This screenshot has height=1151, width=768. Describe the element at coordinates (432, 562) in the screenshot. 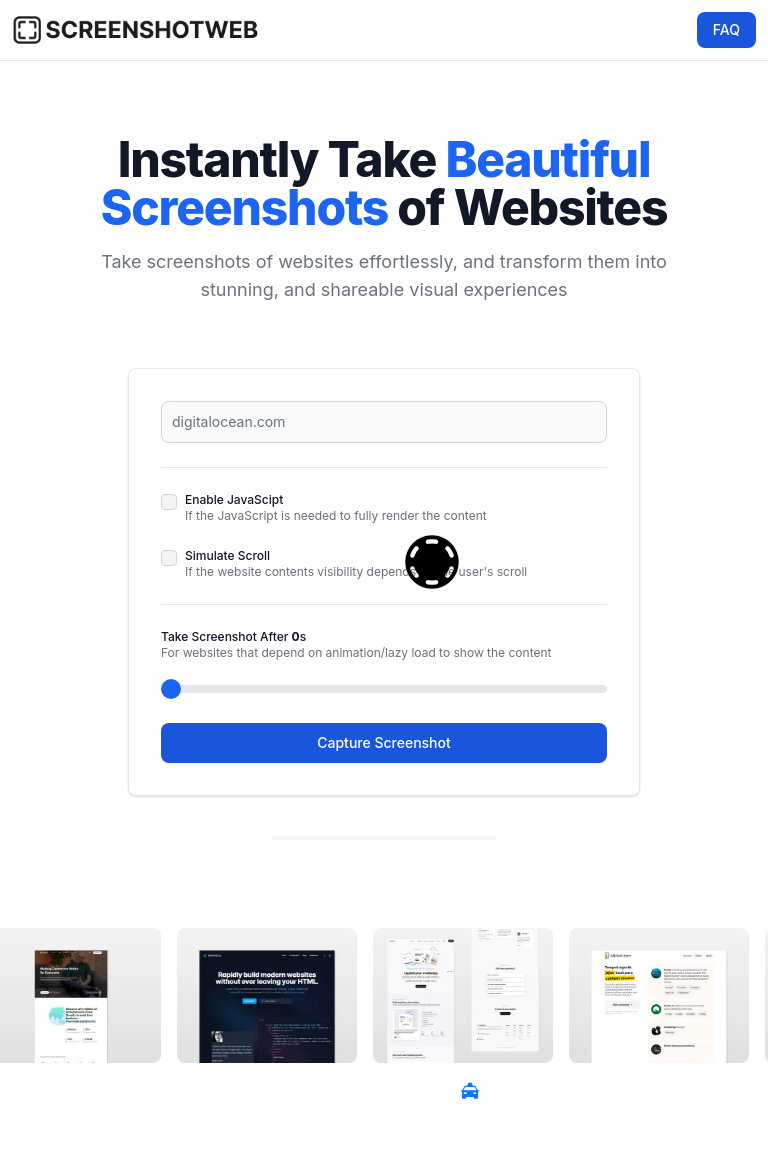

I see `indicates loading or processing in progress` at that location.